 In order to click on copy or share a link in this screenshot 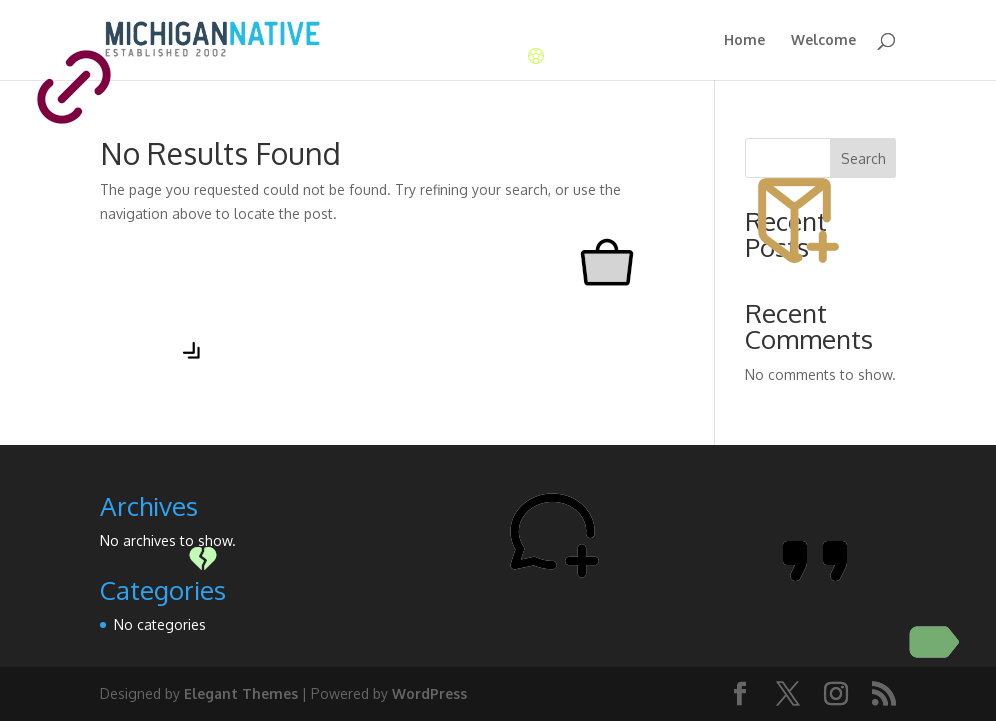, I will do `click(74, 87)`.